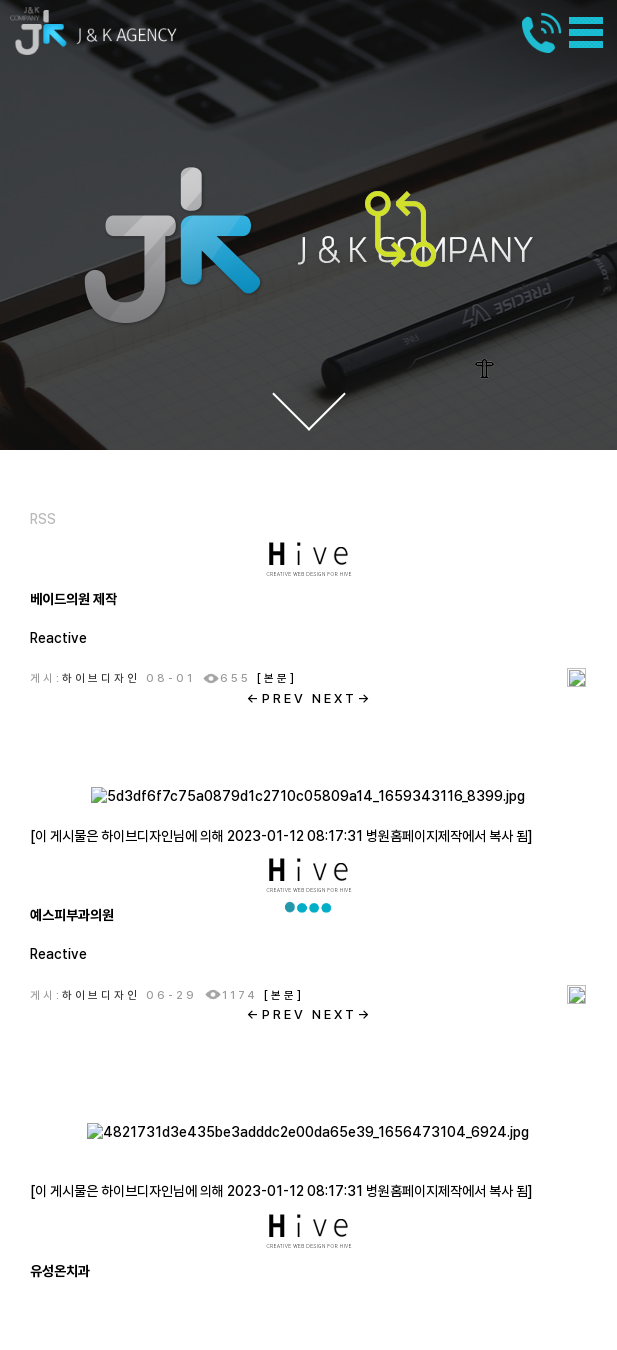 This screenshot has width=617, height=1350. I want to click on compare branches or commits in version control, so click(400, 226).